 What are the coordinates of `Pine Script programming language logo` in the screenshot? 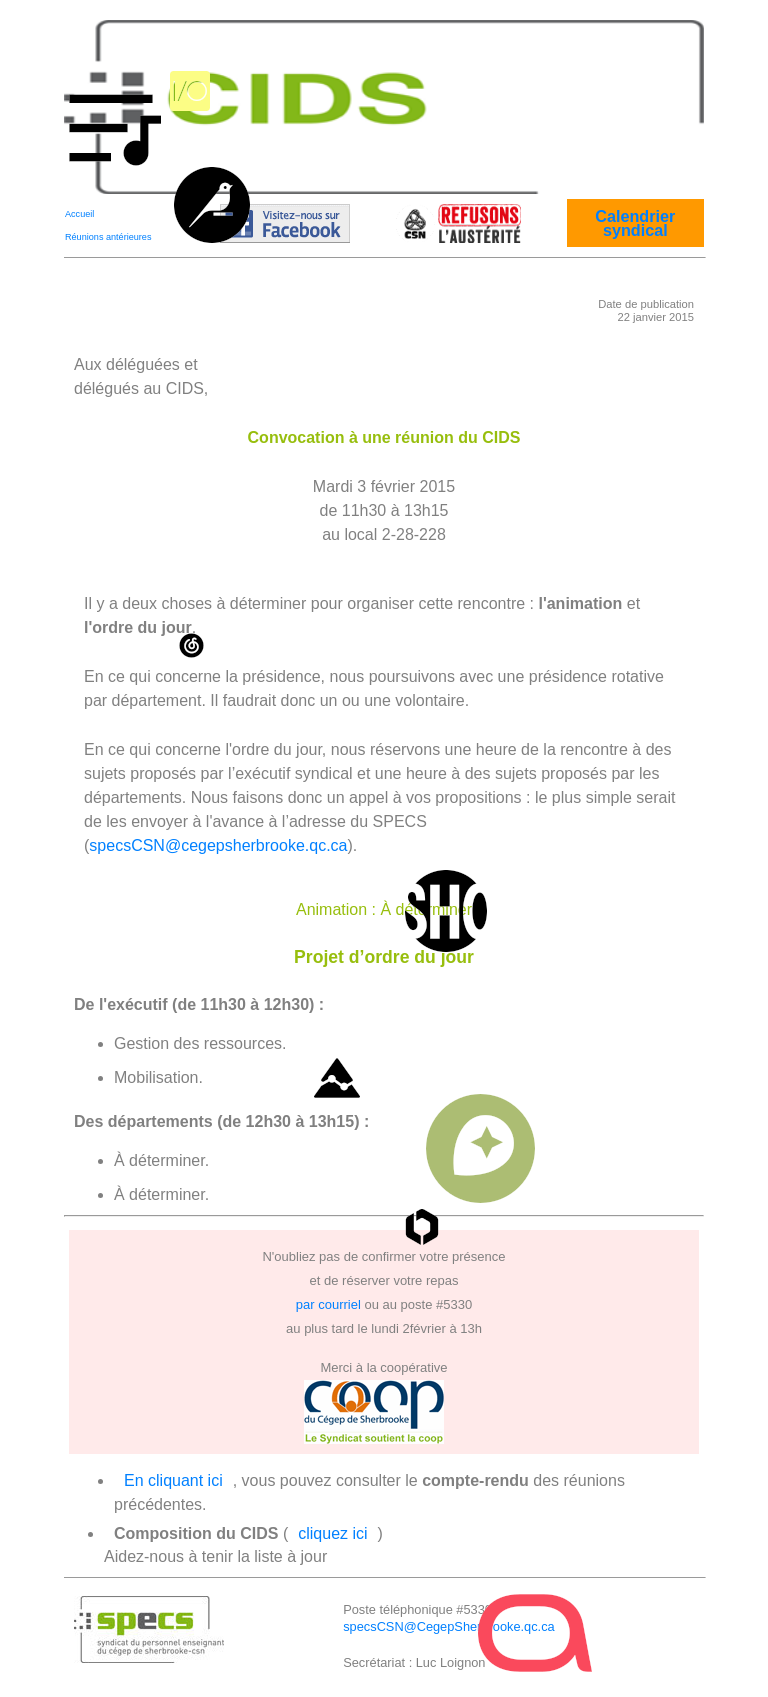 It's located at (337, 1078).